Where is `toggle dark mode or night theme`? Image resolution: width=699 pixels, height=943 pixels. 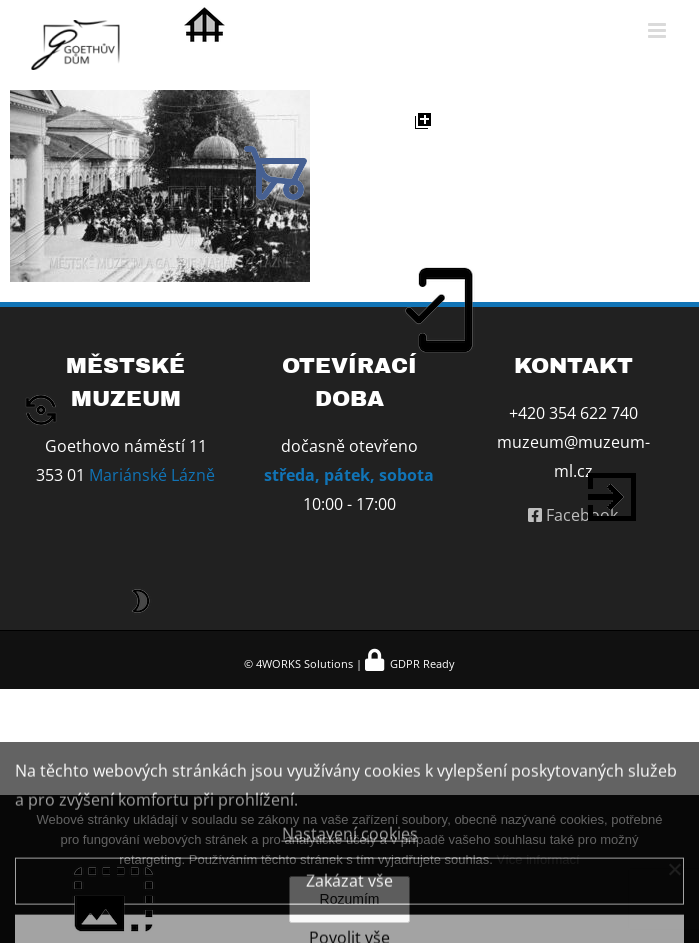
toggle dark mode or night theme is located at coordinates (140, 601).